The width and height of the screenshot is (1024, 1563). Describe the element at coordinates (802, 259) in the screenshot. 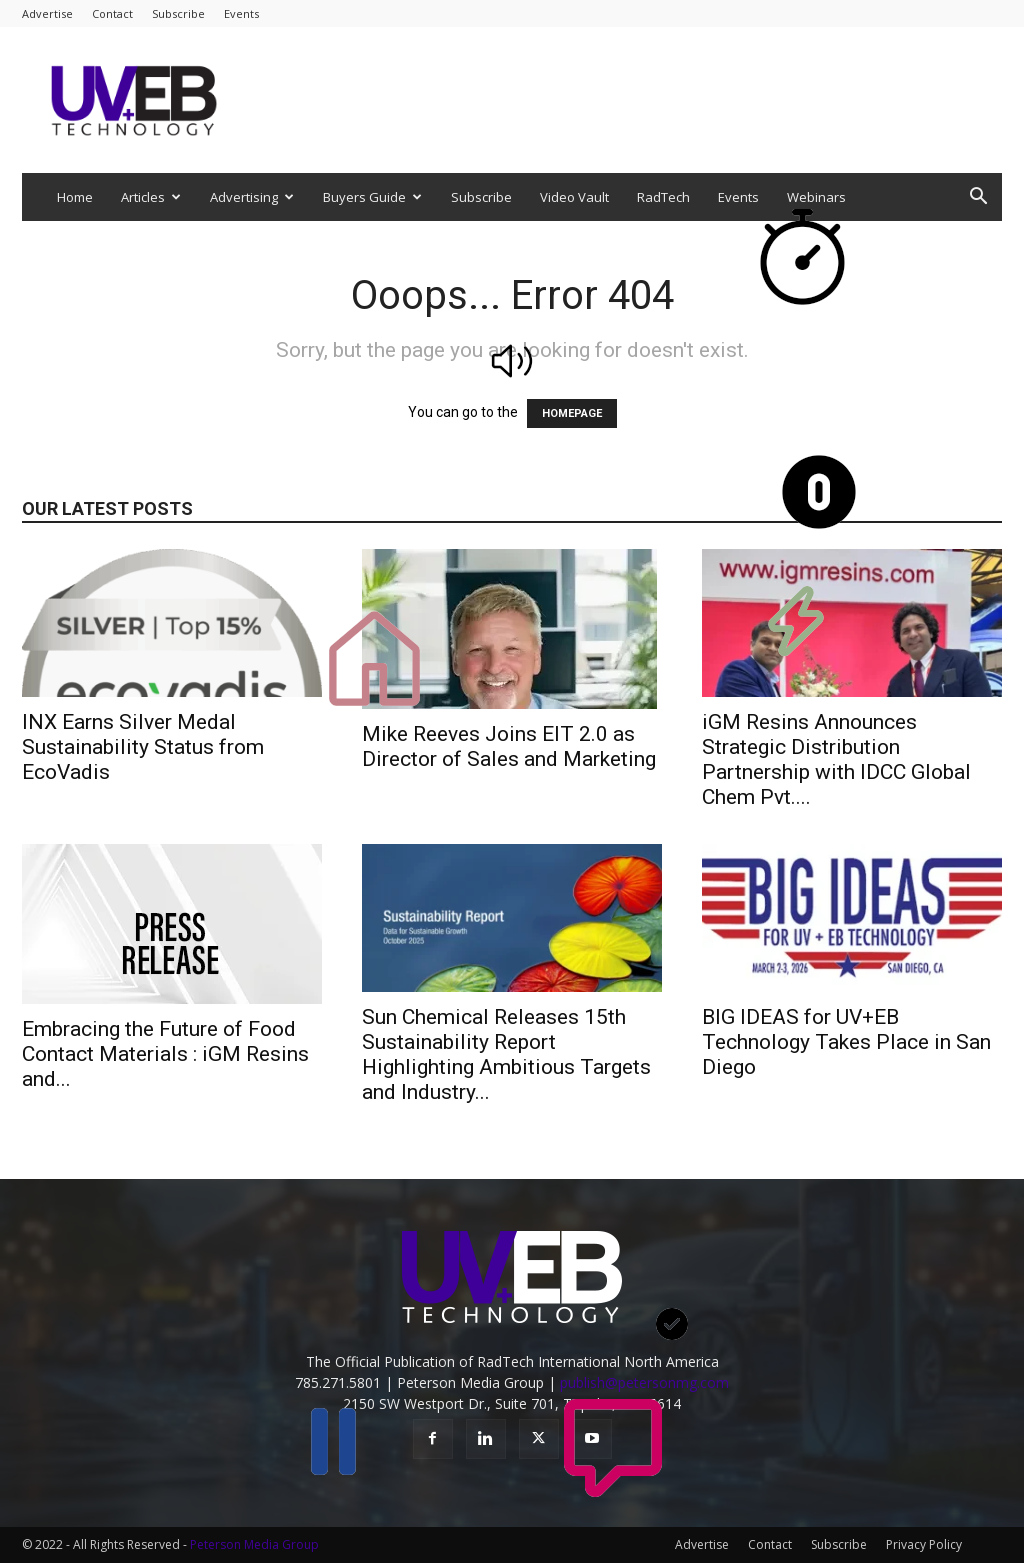

I see `start or stop a timer` at that location.